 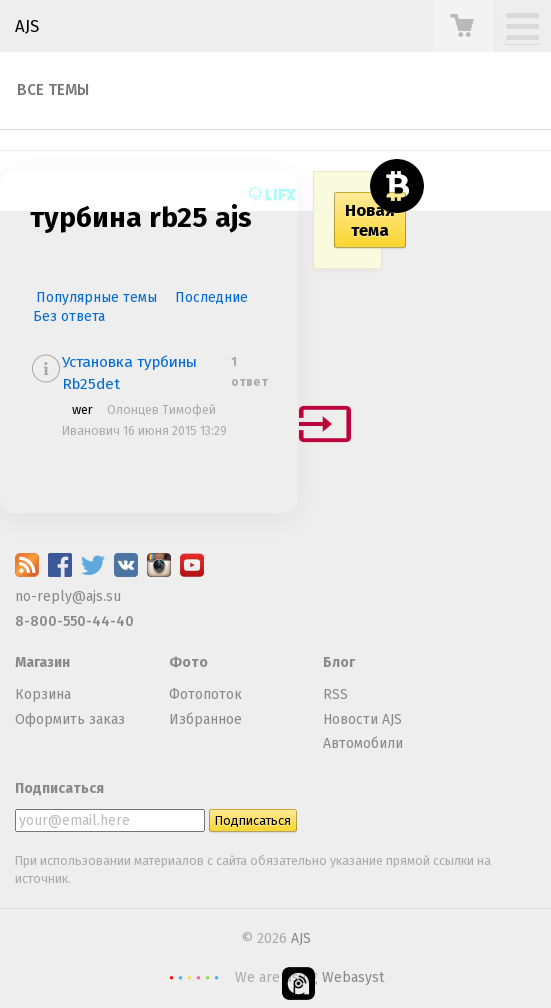 What do you see at coordinates (397, 186) in the screenshot?
I see `bitcoin sv cryptocurrency logo` at bounding box center [397, 186].